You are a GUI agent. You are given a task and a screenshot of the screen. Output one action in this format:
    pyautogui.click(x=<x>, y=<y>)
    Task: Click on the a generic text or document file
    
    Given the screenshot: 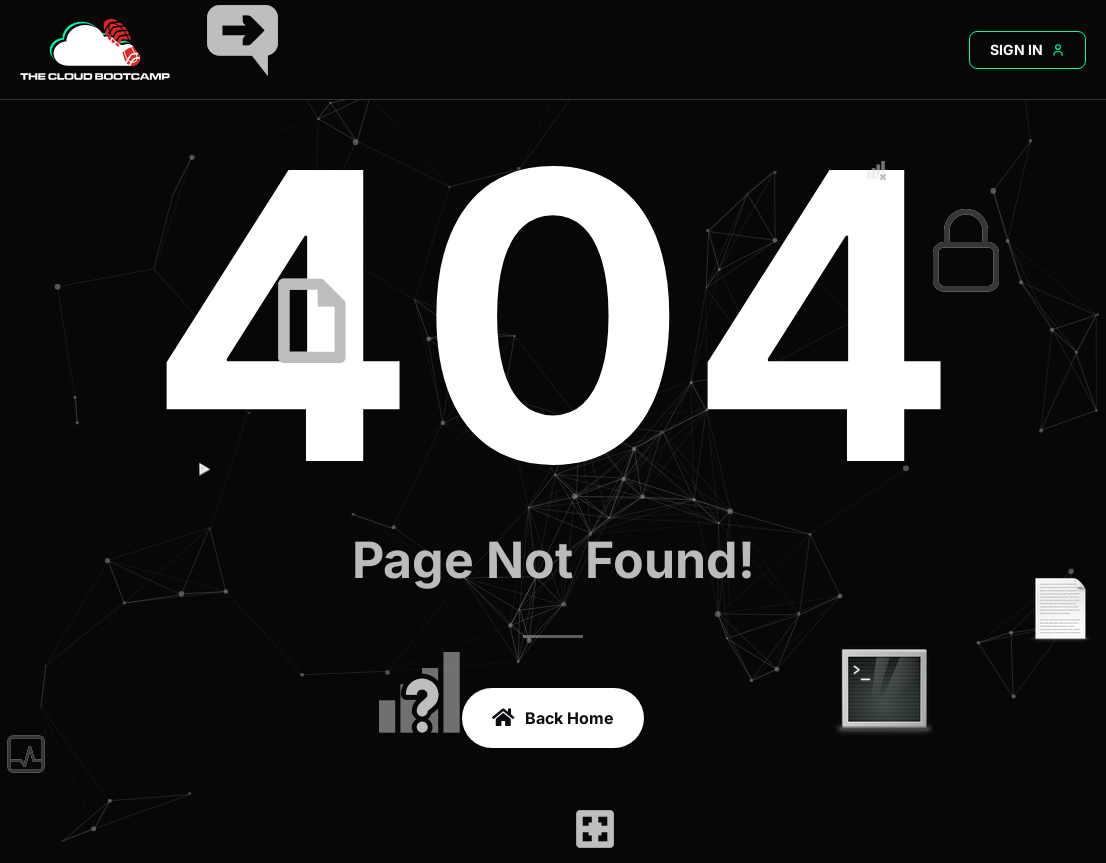 What is the action you would take?
    pyautogui.click(x=312, y=318)
    